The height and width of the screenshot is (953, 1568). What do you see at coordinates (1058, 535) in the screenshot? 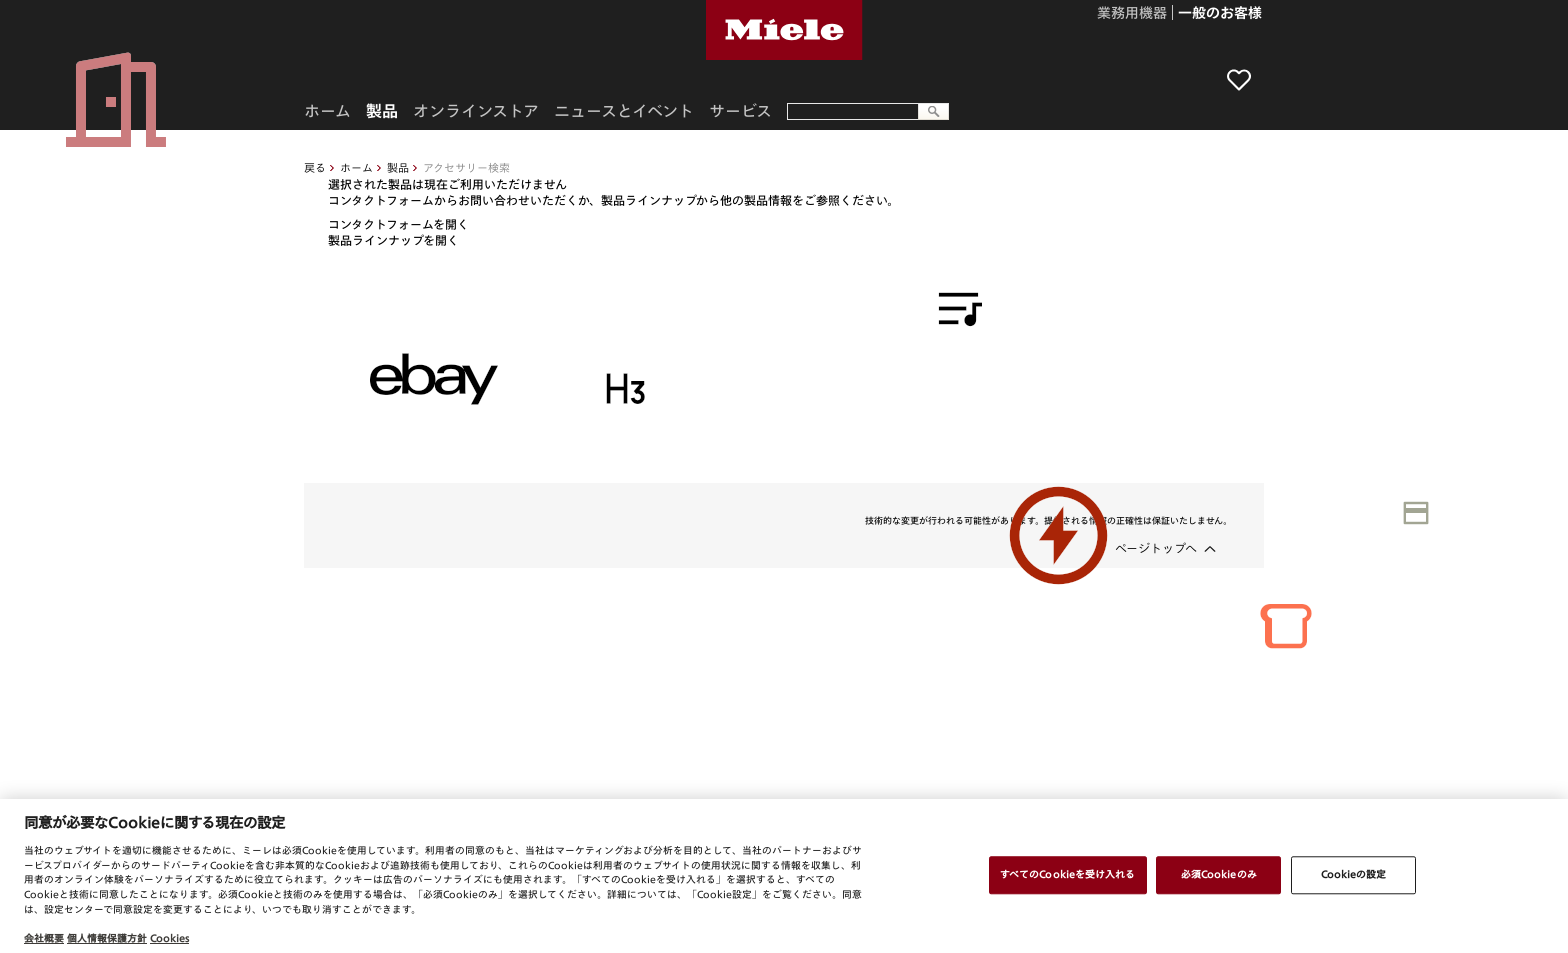
I see `play or access DVD media content` at bounding box center [1058, 535].